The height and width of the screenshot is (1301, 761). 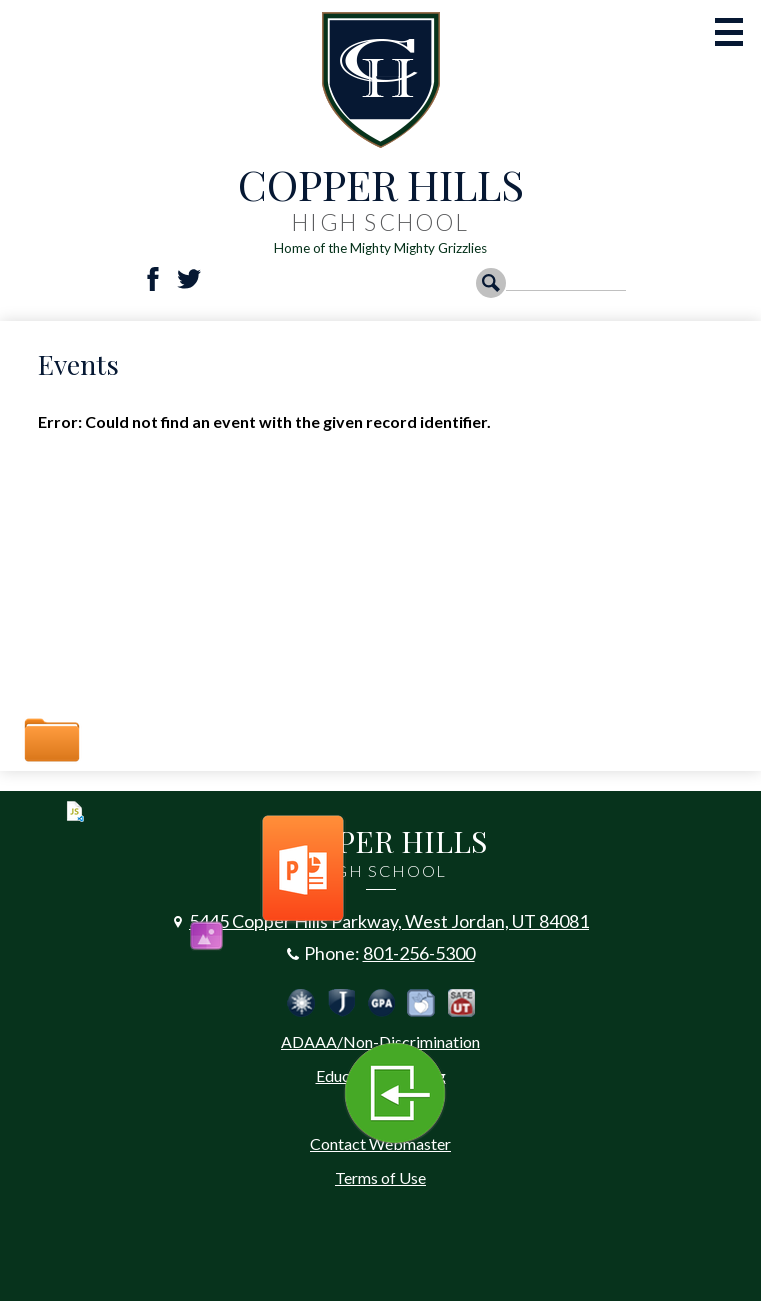 What do you see at coordinates (395, 1093) in the screenshot?
I see `log out of the current user session` at bounding box center [395, 1093].